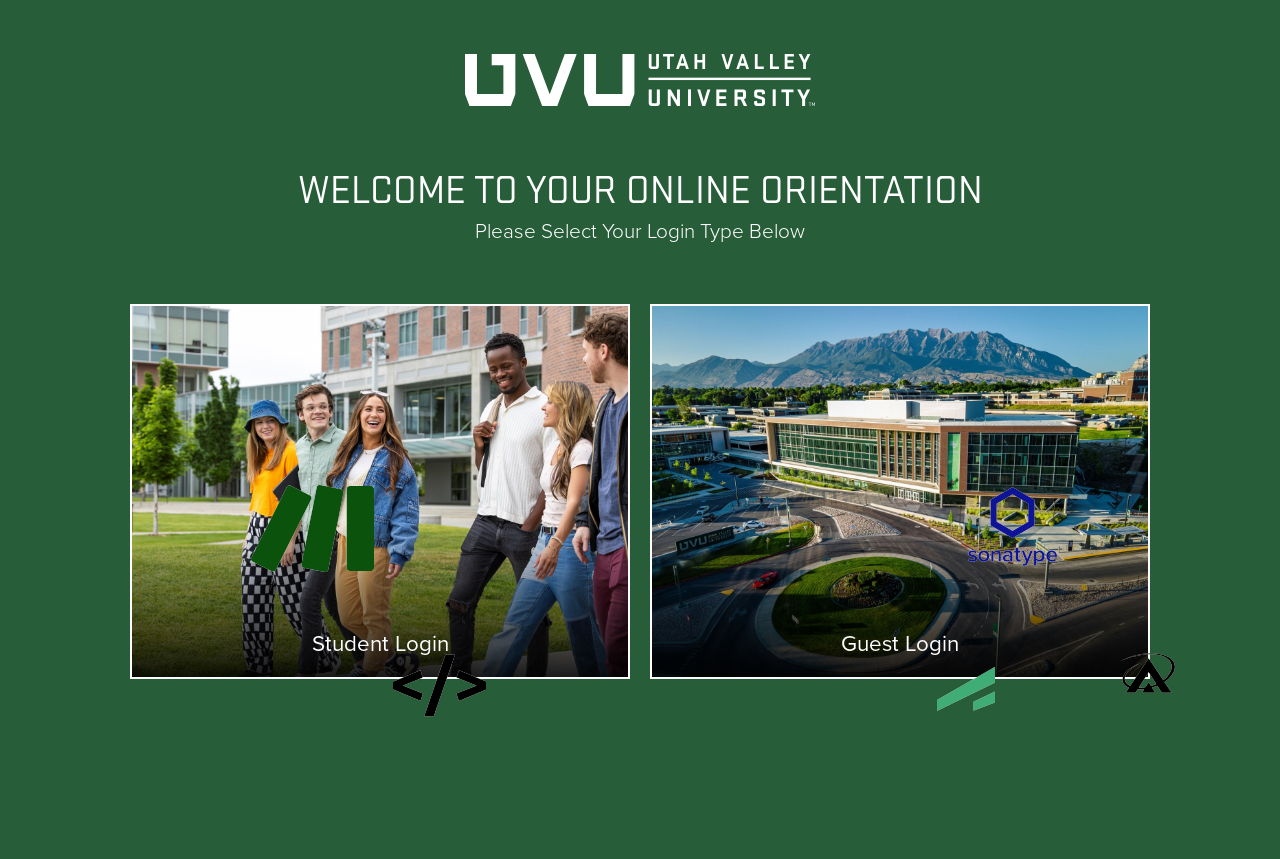 The image size is (1280, 859). Describe the element at coordinates (1012, 526) in the screenshot. I see `navigate to Sonatype website or services` at that location.